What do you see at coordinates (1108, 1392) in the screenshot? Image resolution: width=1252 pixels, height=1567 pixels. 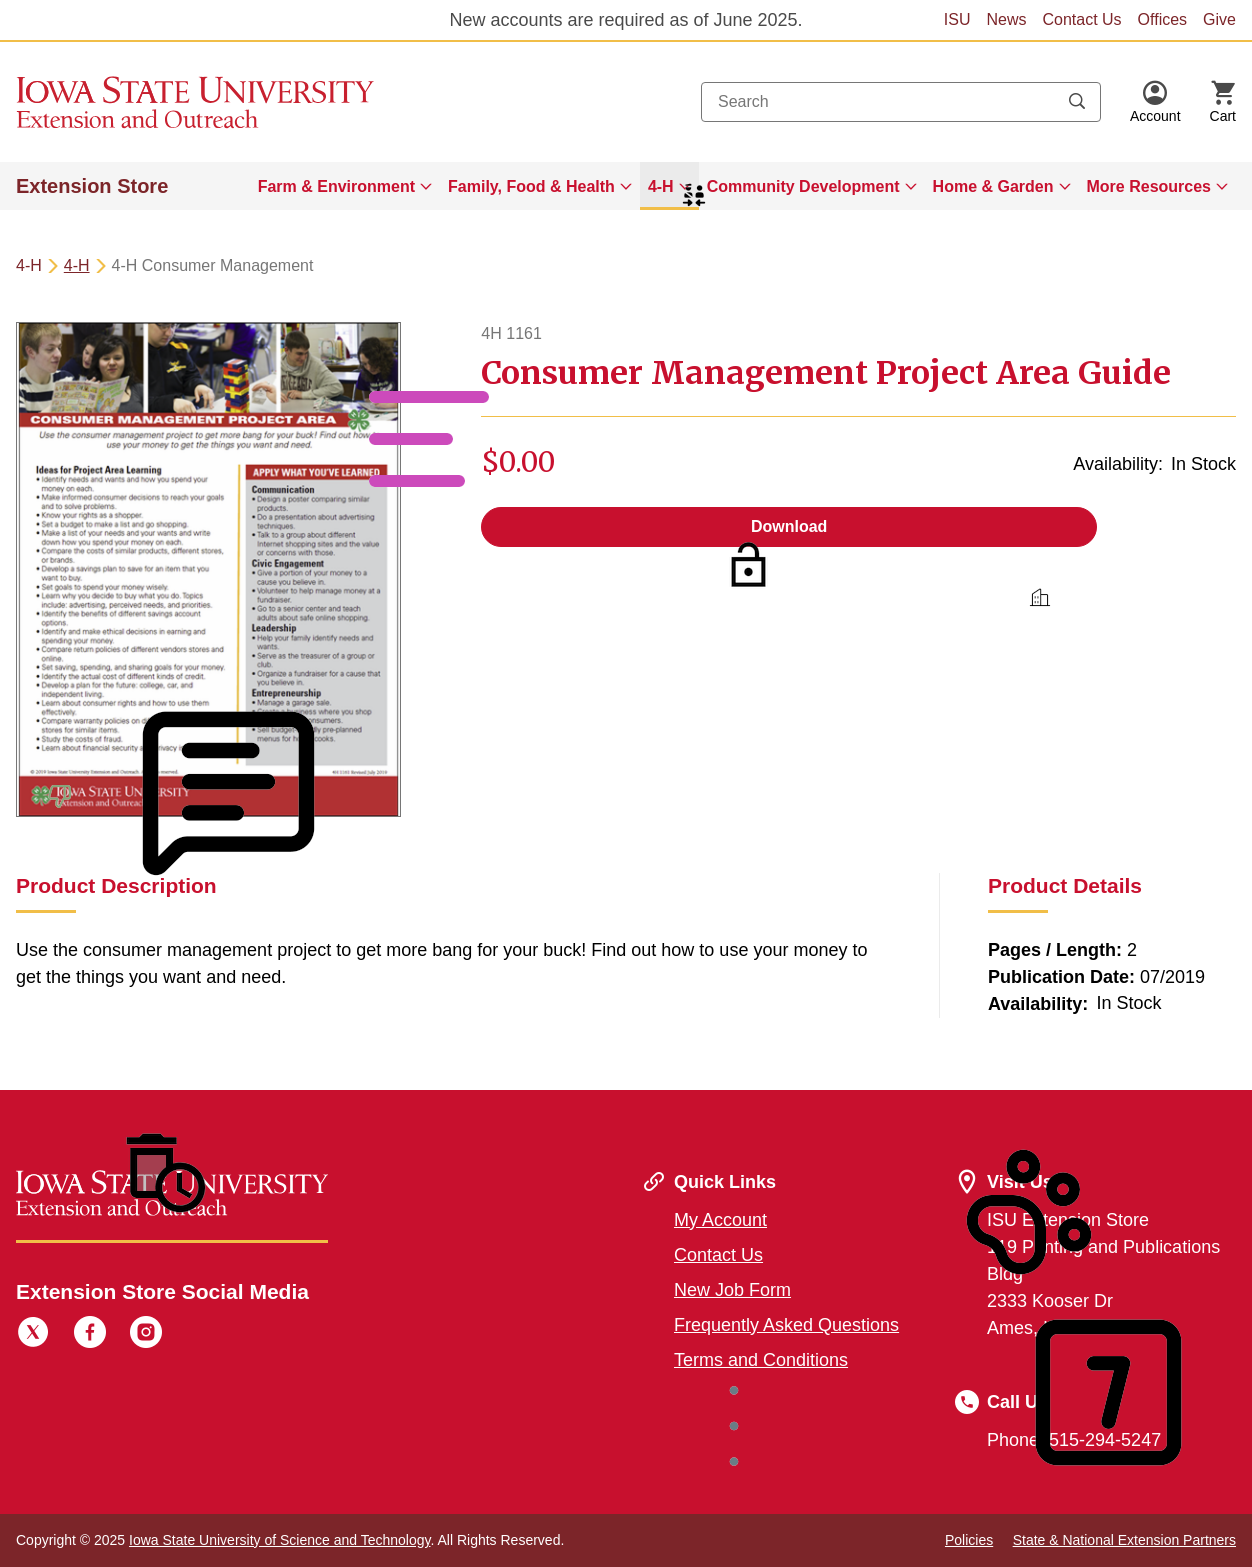 I see `select or navigate to item number 7` at bounding box center [1108, 1392].